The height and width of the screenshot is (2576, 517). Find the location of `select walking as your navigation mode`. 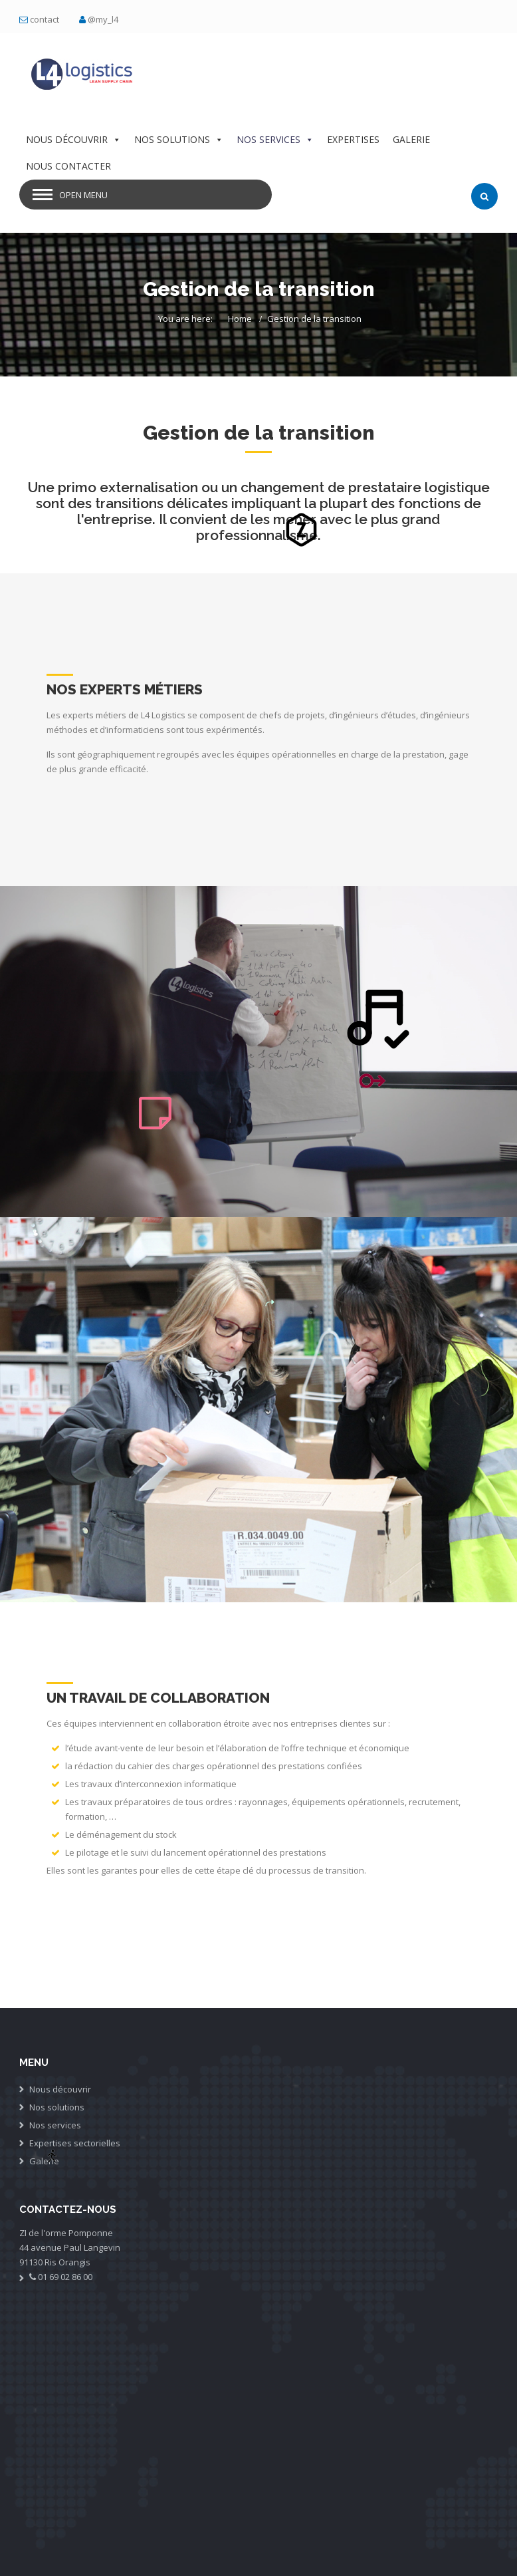

select walking as your navigation mode is located at coordinates (52, 2156).